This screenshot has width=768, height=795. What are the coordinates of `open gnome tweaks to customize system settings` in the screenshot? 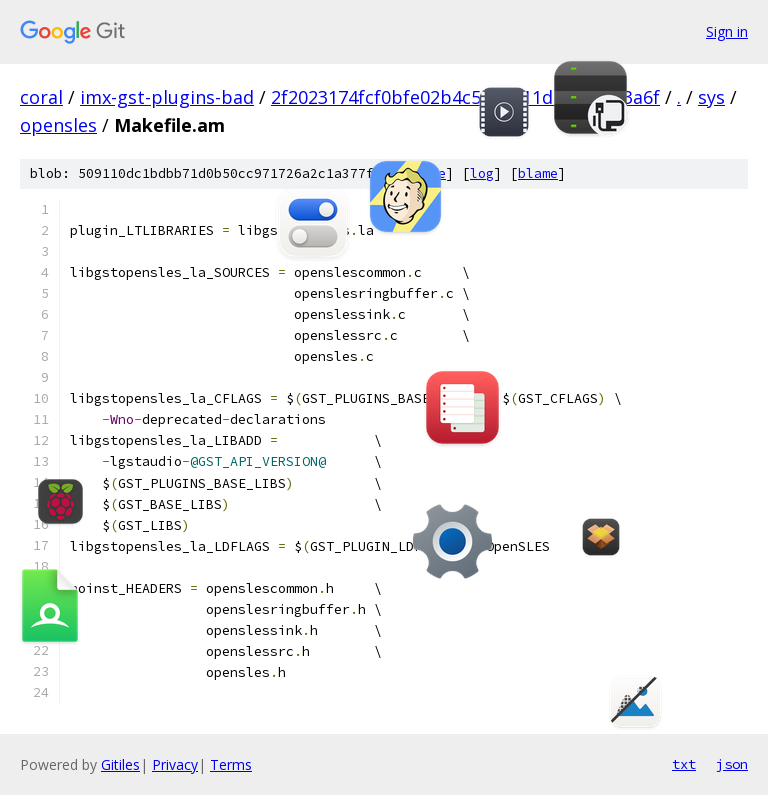 It's located at (313, 223).